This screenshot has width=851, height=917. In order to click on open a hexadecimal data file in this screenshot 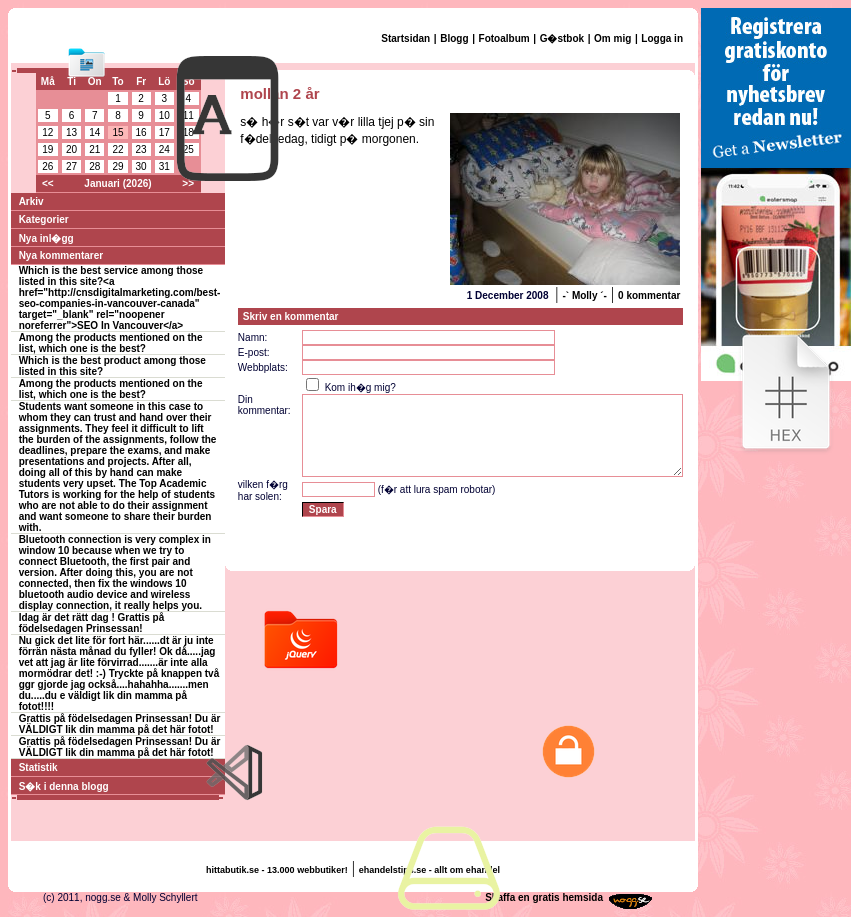, I will do `click(786, 394)`.